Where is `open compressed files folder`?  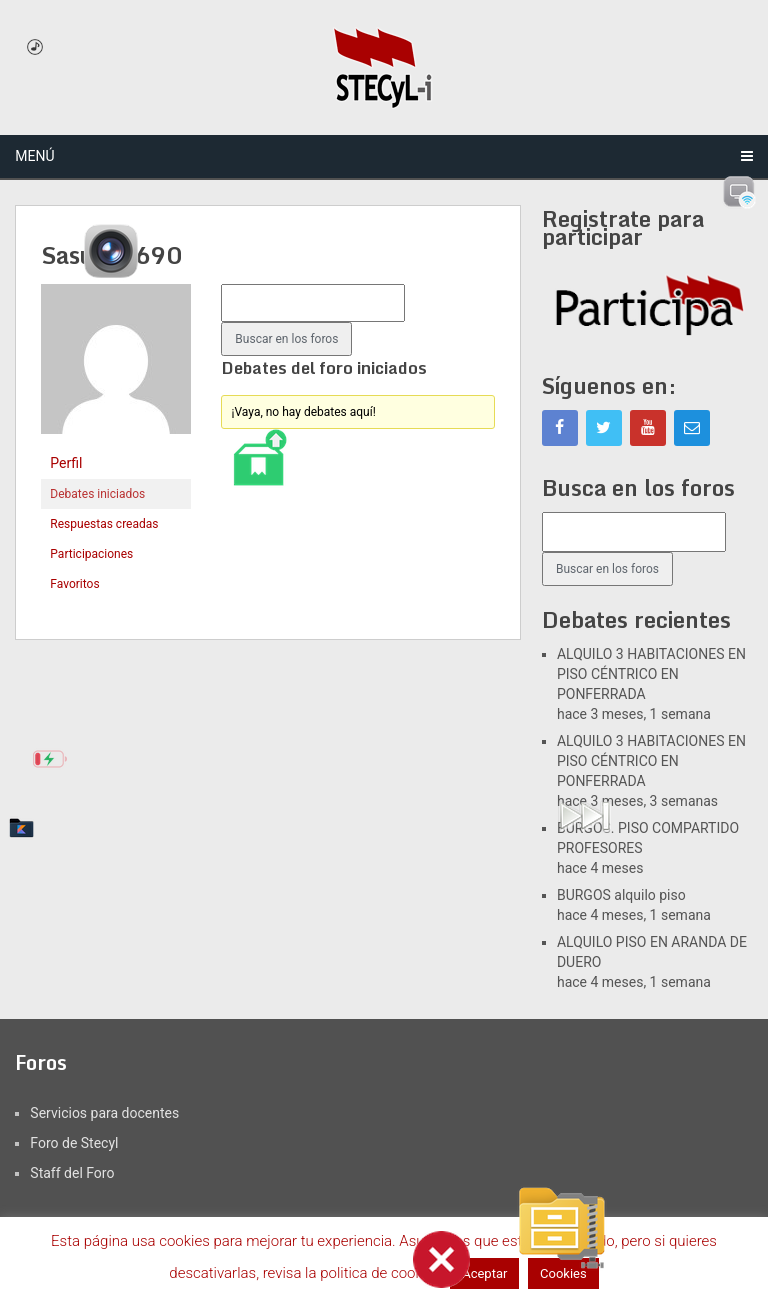 open compressed files folder is located at coordinates (561, 1223).